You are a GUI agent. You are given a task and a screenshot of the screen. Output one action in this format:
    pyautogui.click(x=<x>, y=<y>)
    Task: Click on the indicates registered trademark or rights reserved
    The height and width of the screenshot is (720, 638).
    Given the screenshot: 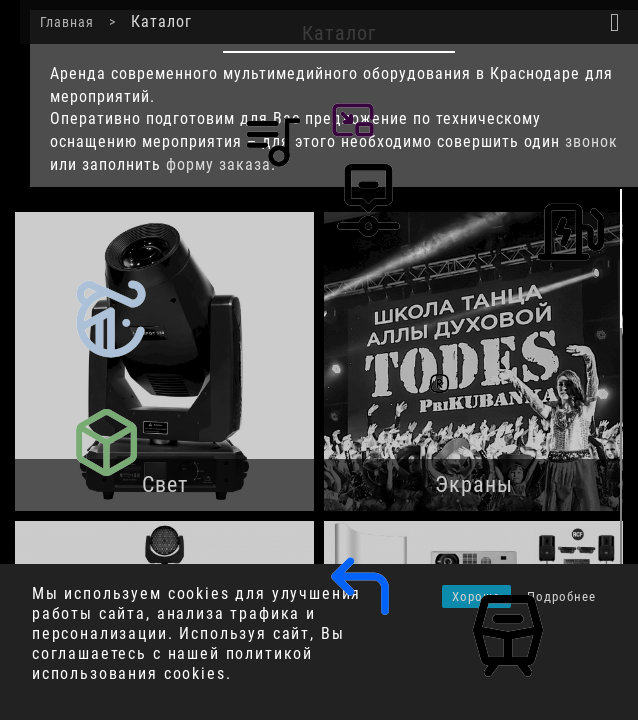 What is the action you would take?
    pyautogui.click(x=439, y=383)
    